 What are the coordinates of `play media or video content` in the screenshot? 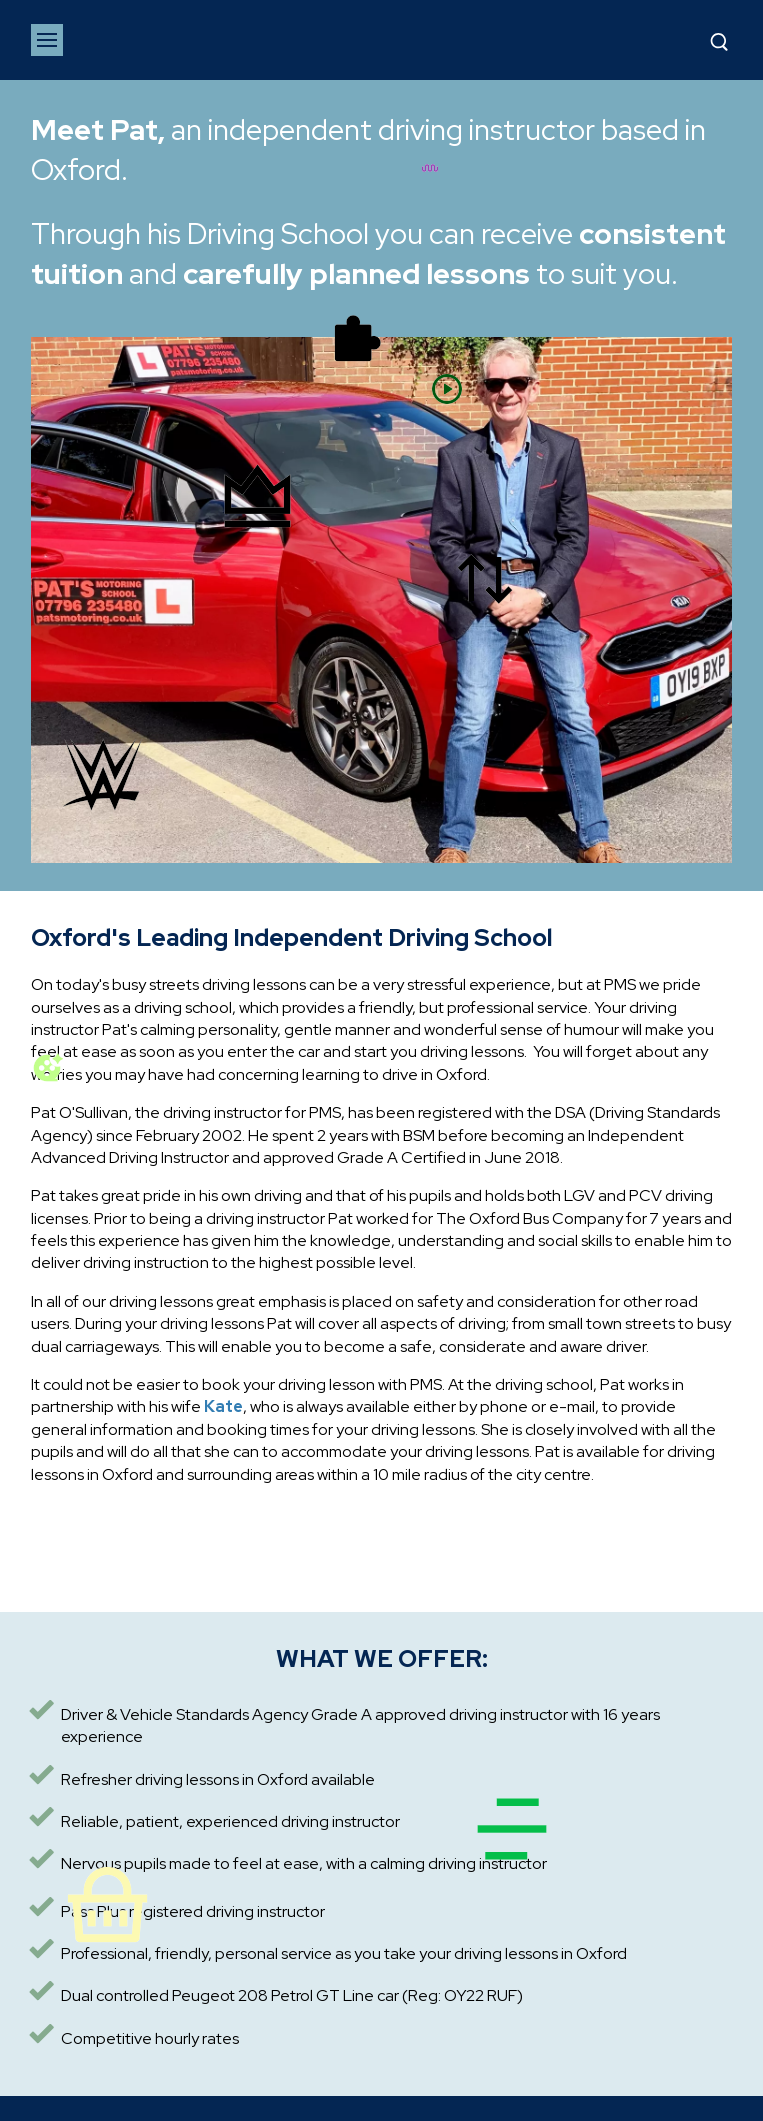 It's located at (447, 389).